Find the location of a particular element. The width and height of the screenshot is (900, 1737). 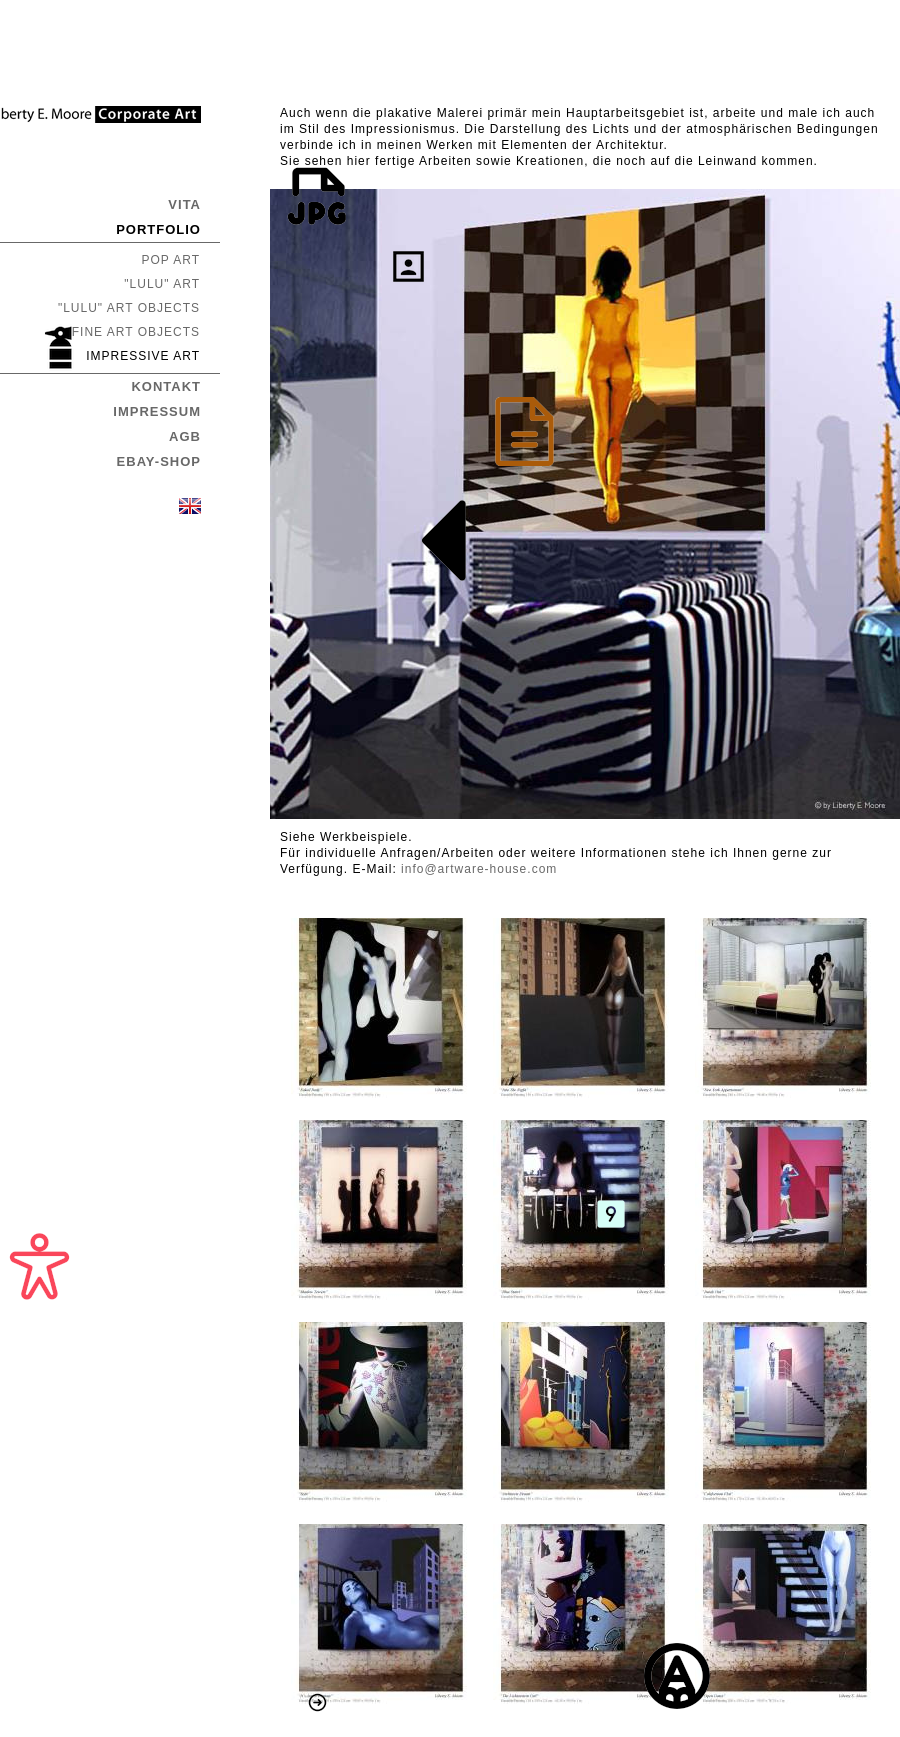

switch to portrait orientation mode is located at coordinates (408, 266).